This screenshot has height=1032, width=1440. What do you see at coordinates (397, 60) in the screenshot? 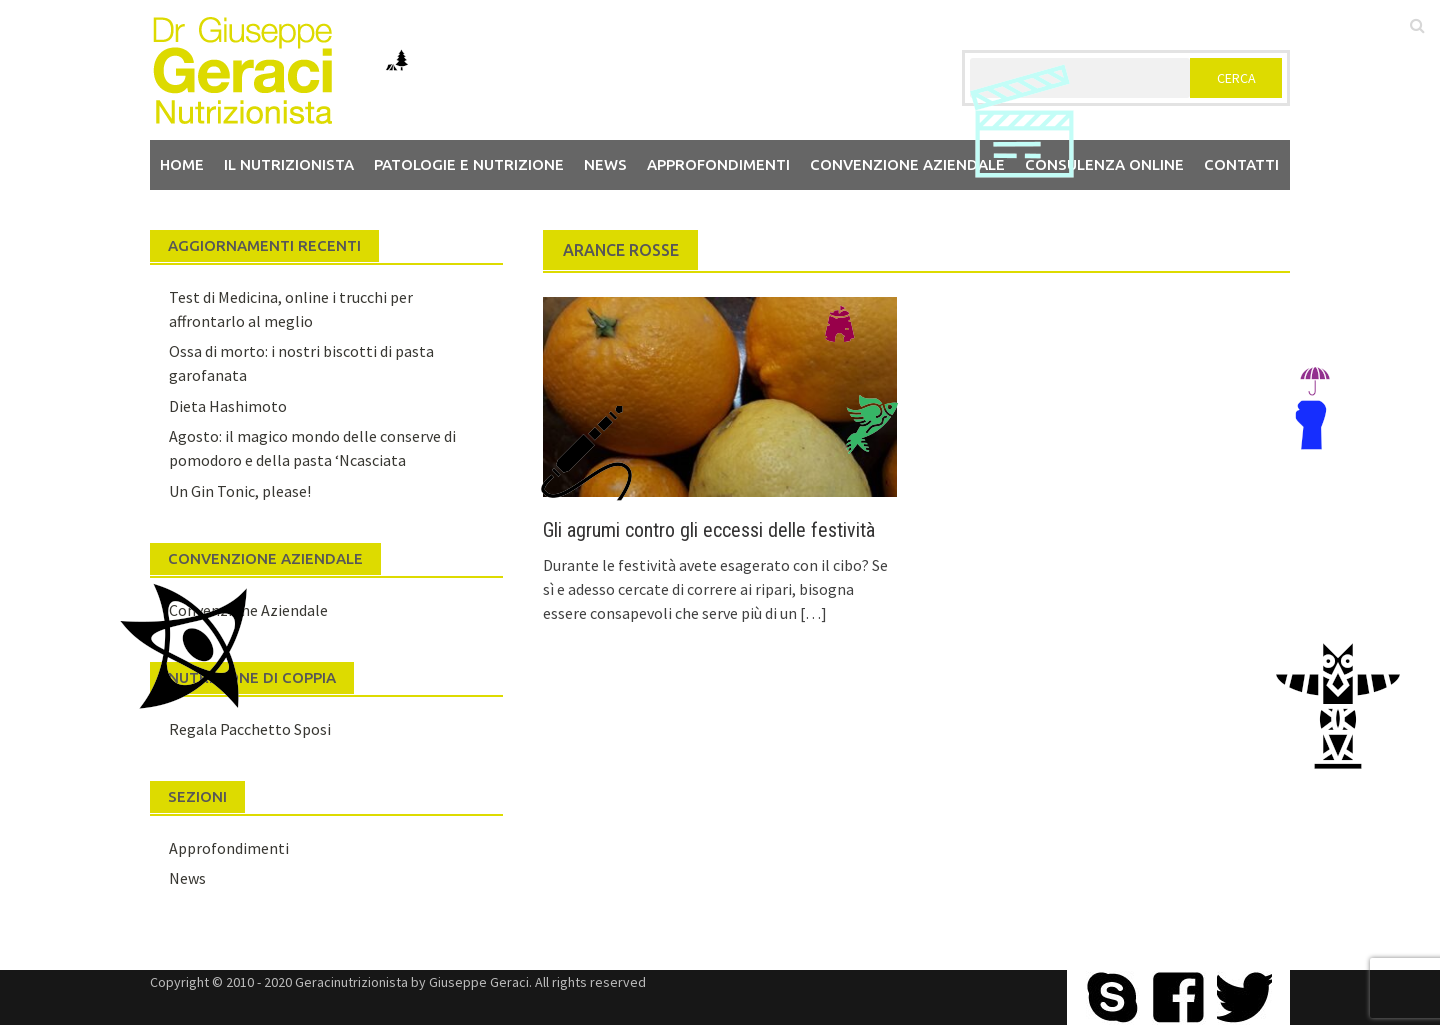
I see `set up camp in a forest area` at bounding box center [397, 60].